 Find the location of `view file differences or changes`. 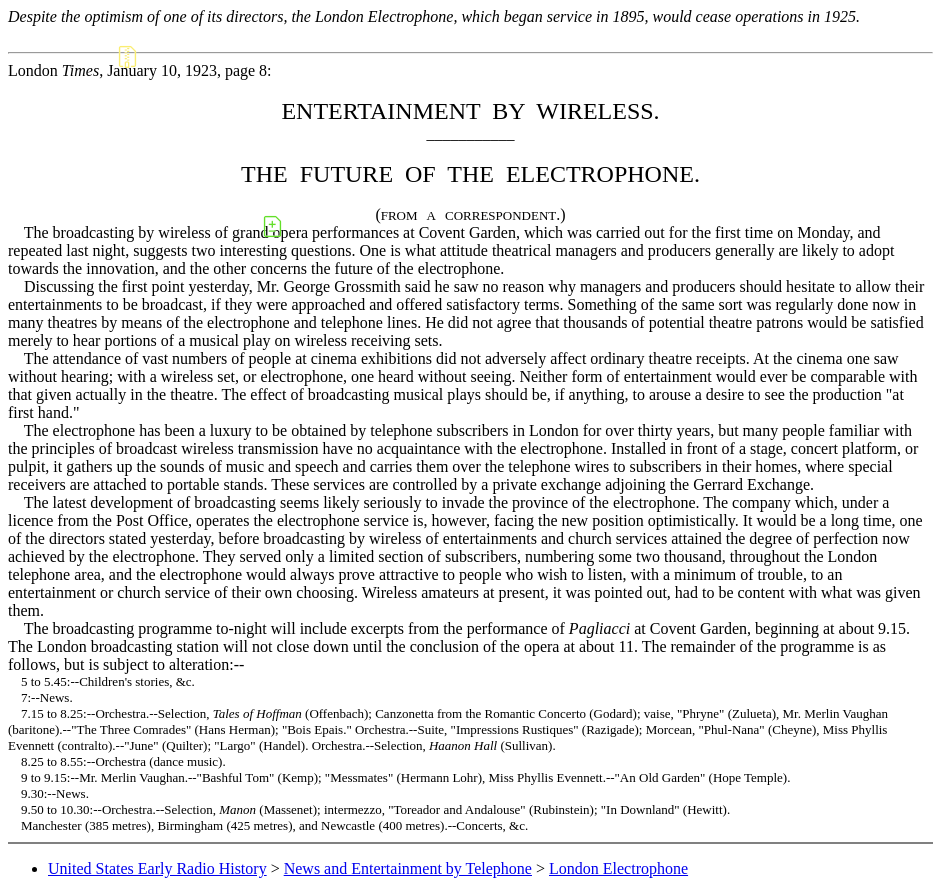

view file differences or changes is located at coordinates (272, 226).